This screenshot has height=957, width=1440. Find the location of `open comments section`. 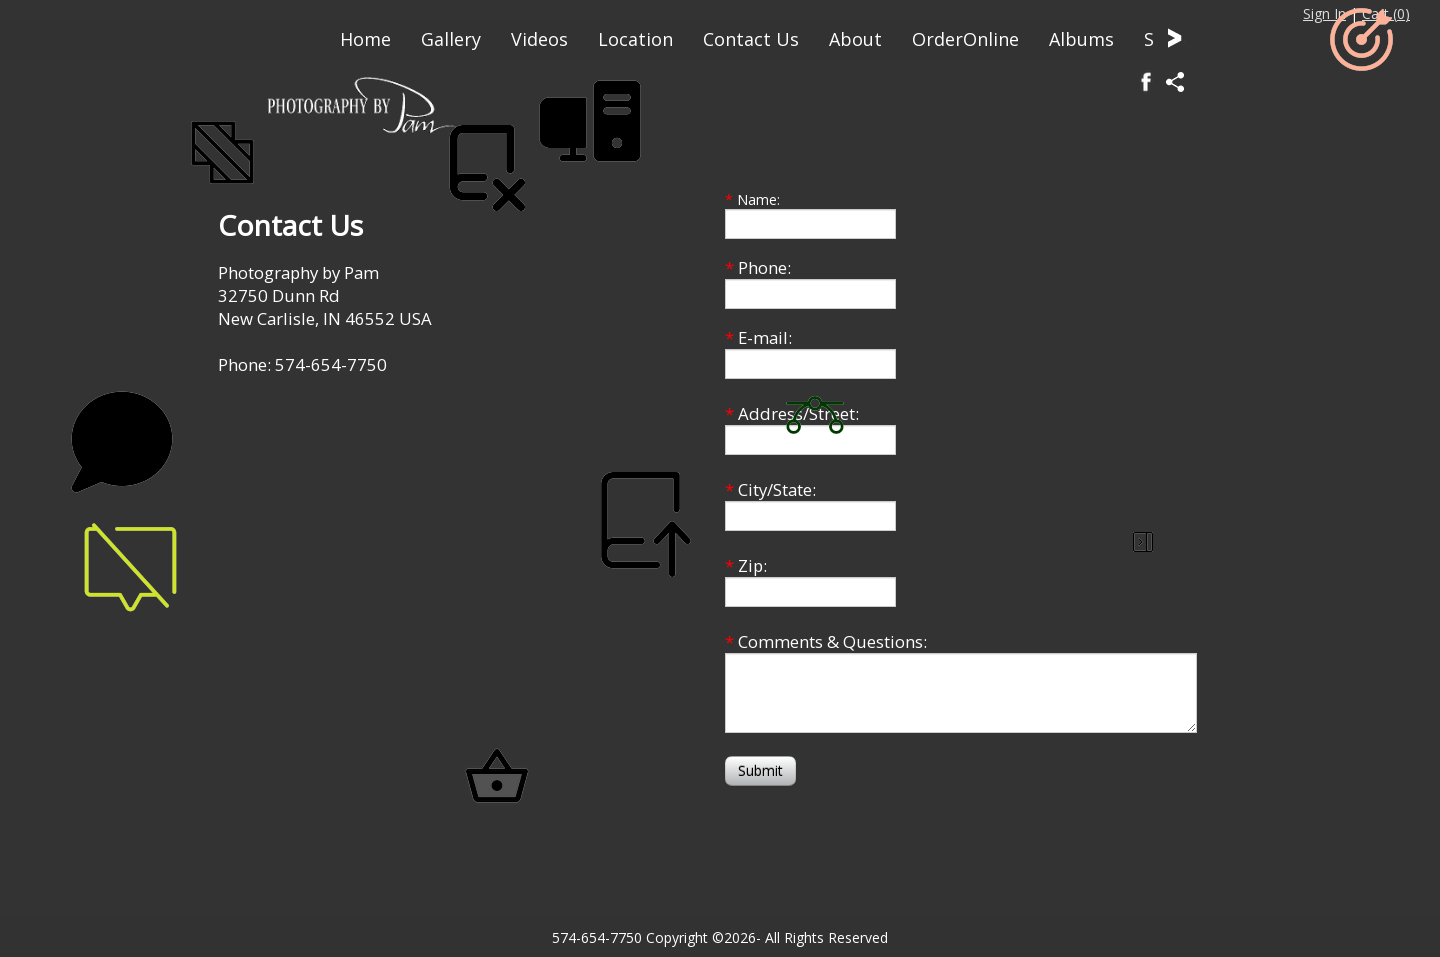

open comments section is located at coordinates (122, 442).